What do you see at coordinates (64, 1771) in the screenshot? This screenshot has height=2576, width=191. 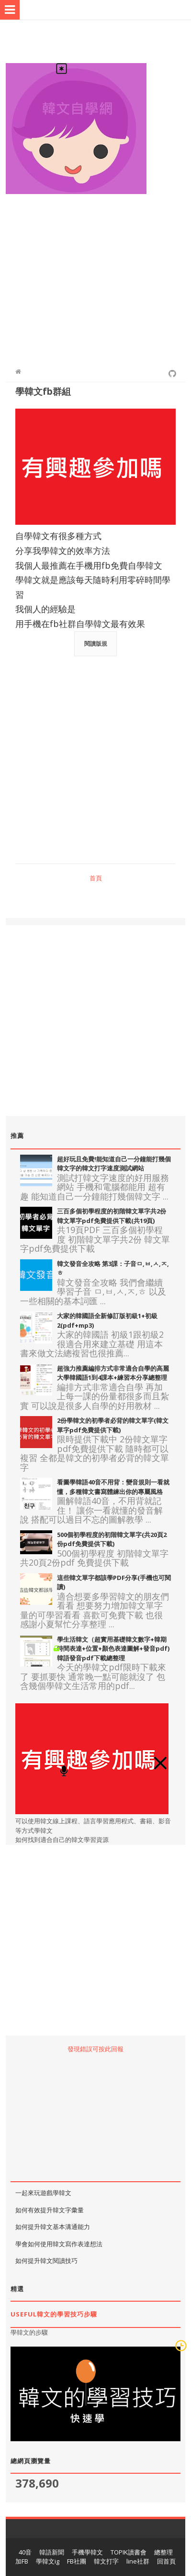 I see `tap to start voice recording` at bounding box center [64, 1771].